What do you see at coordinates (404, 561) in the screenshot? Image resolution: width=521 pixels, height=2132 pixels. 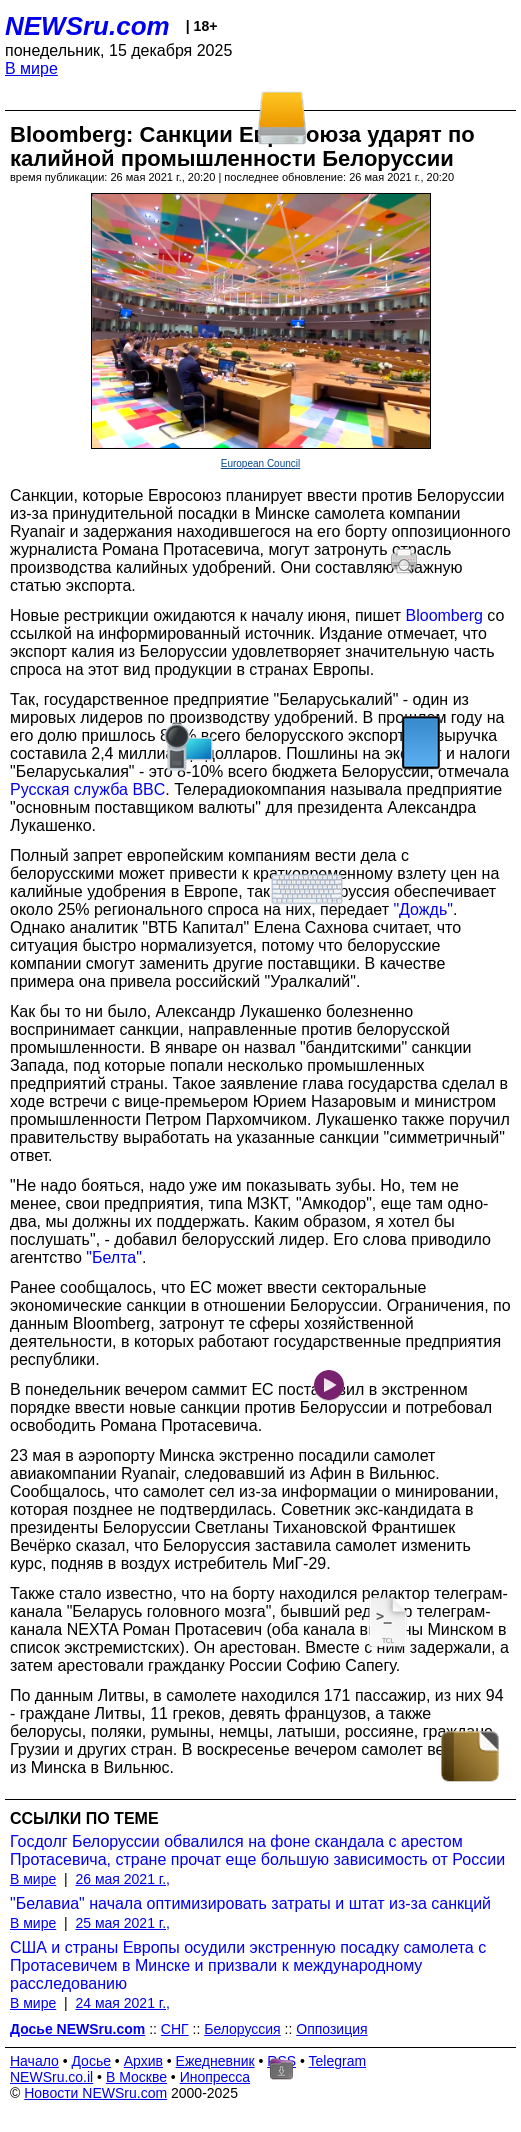 I see `preview document before printing` at bounding box center [404, 561].